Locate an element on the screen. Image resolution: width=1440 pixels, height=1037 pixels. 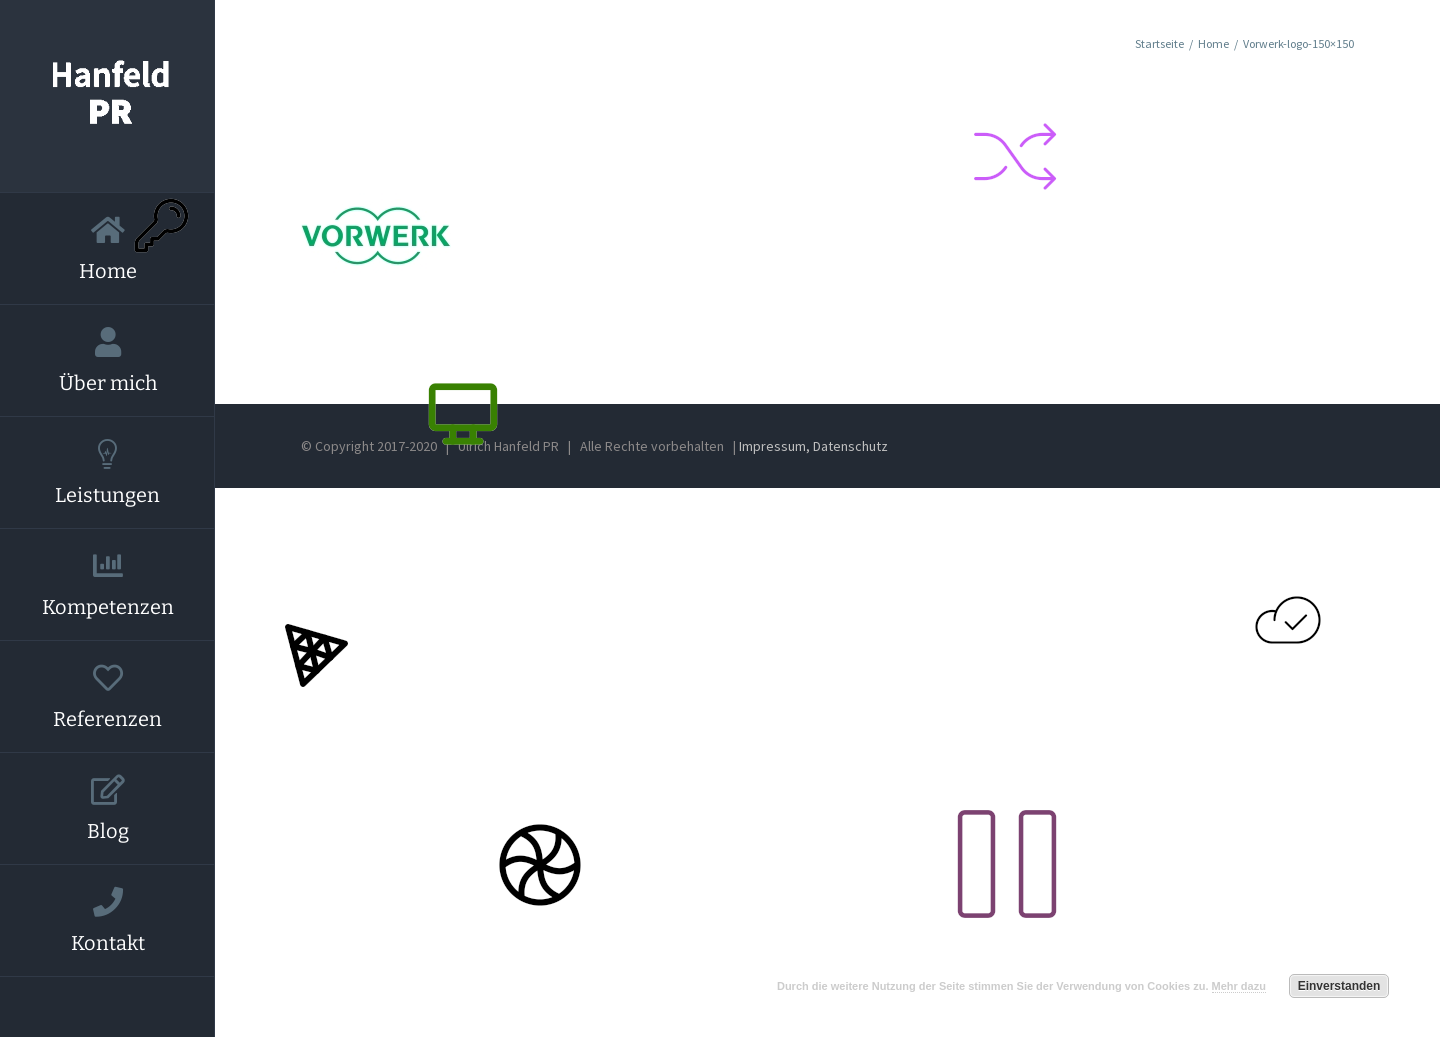
shuffle playlist or queue order is located at coordinates (1013, 156).